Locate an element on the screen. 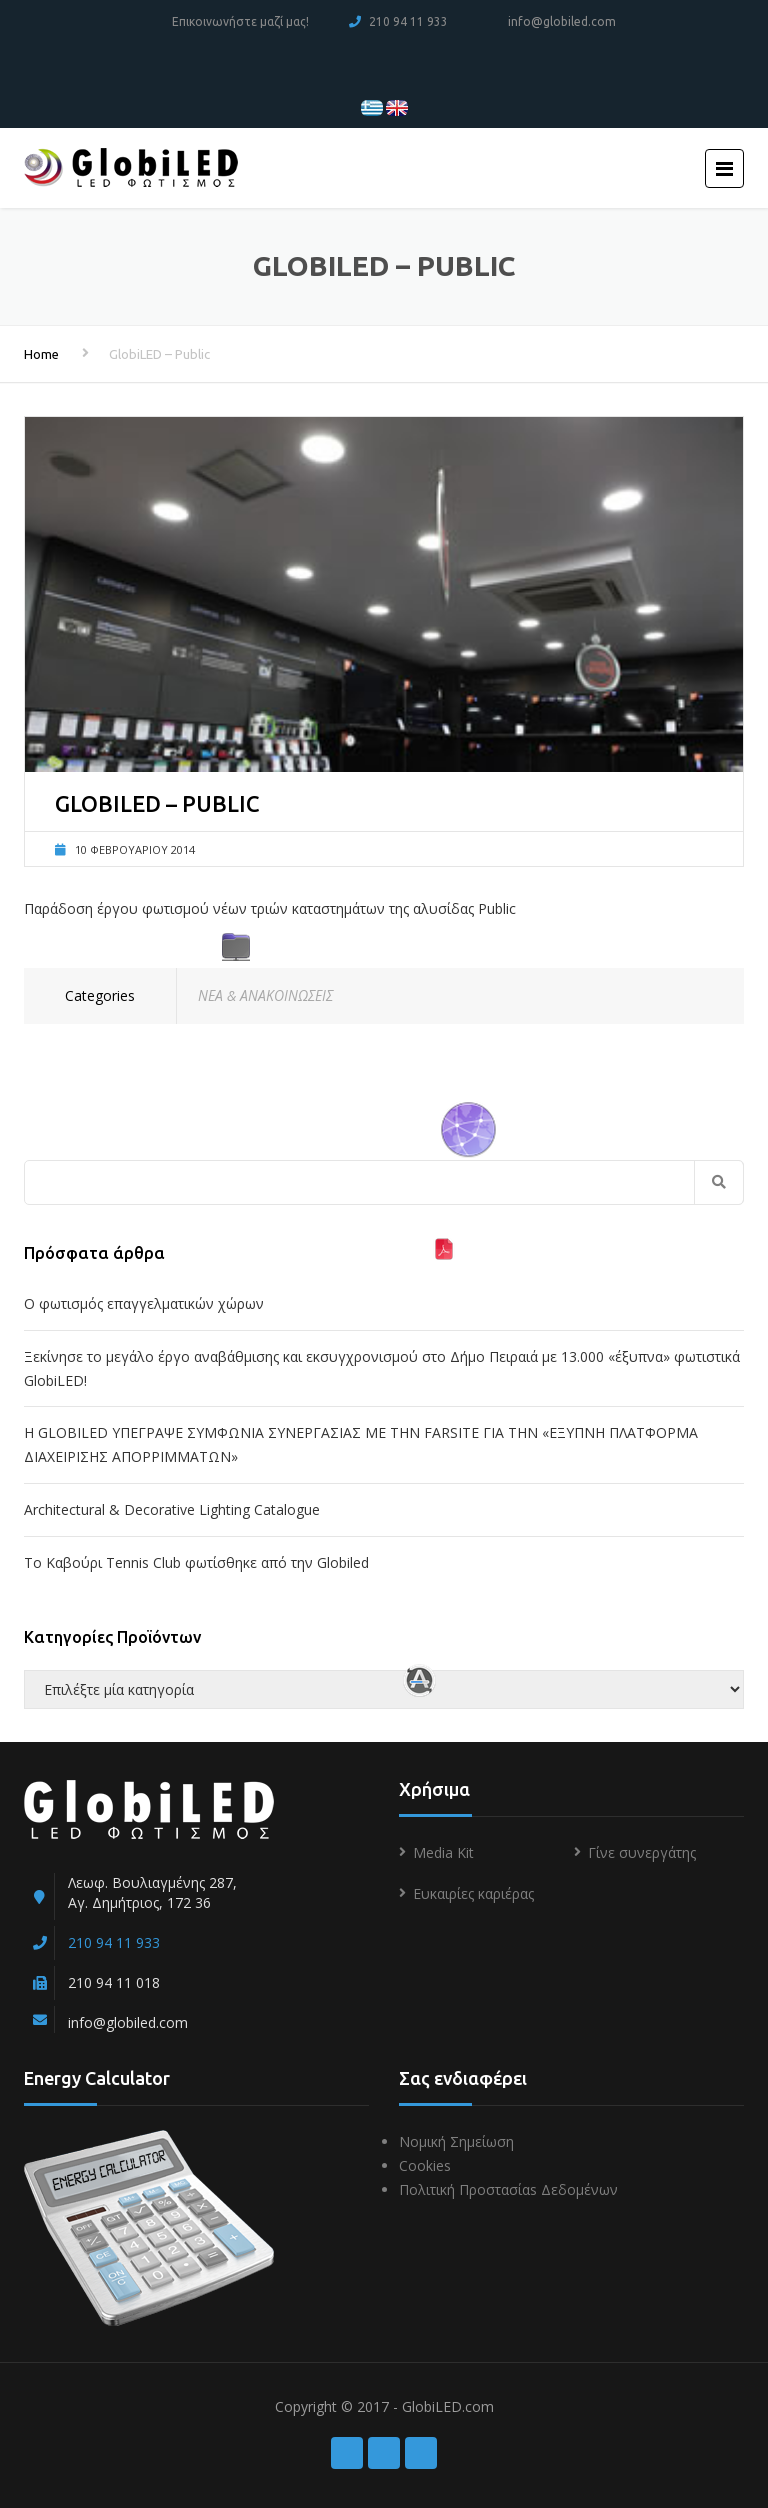 This screenshot has height=2508, width=768. a compressed pdf document file is located at coordinates (444, 1249).